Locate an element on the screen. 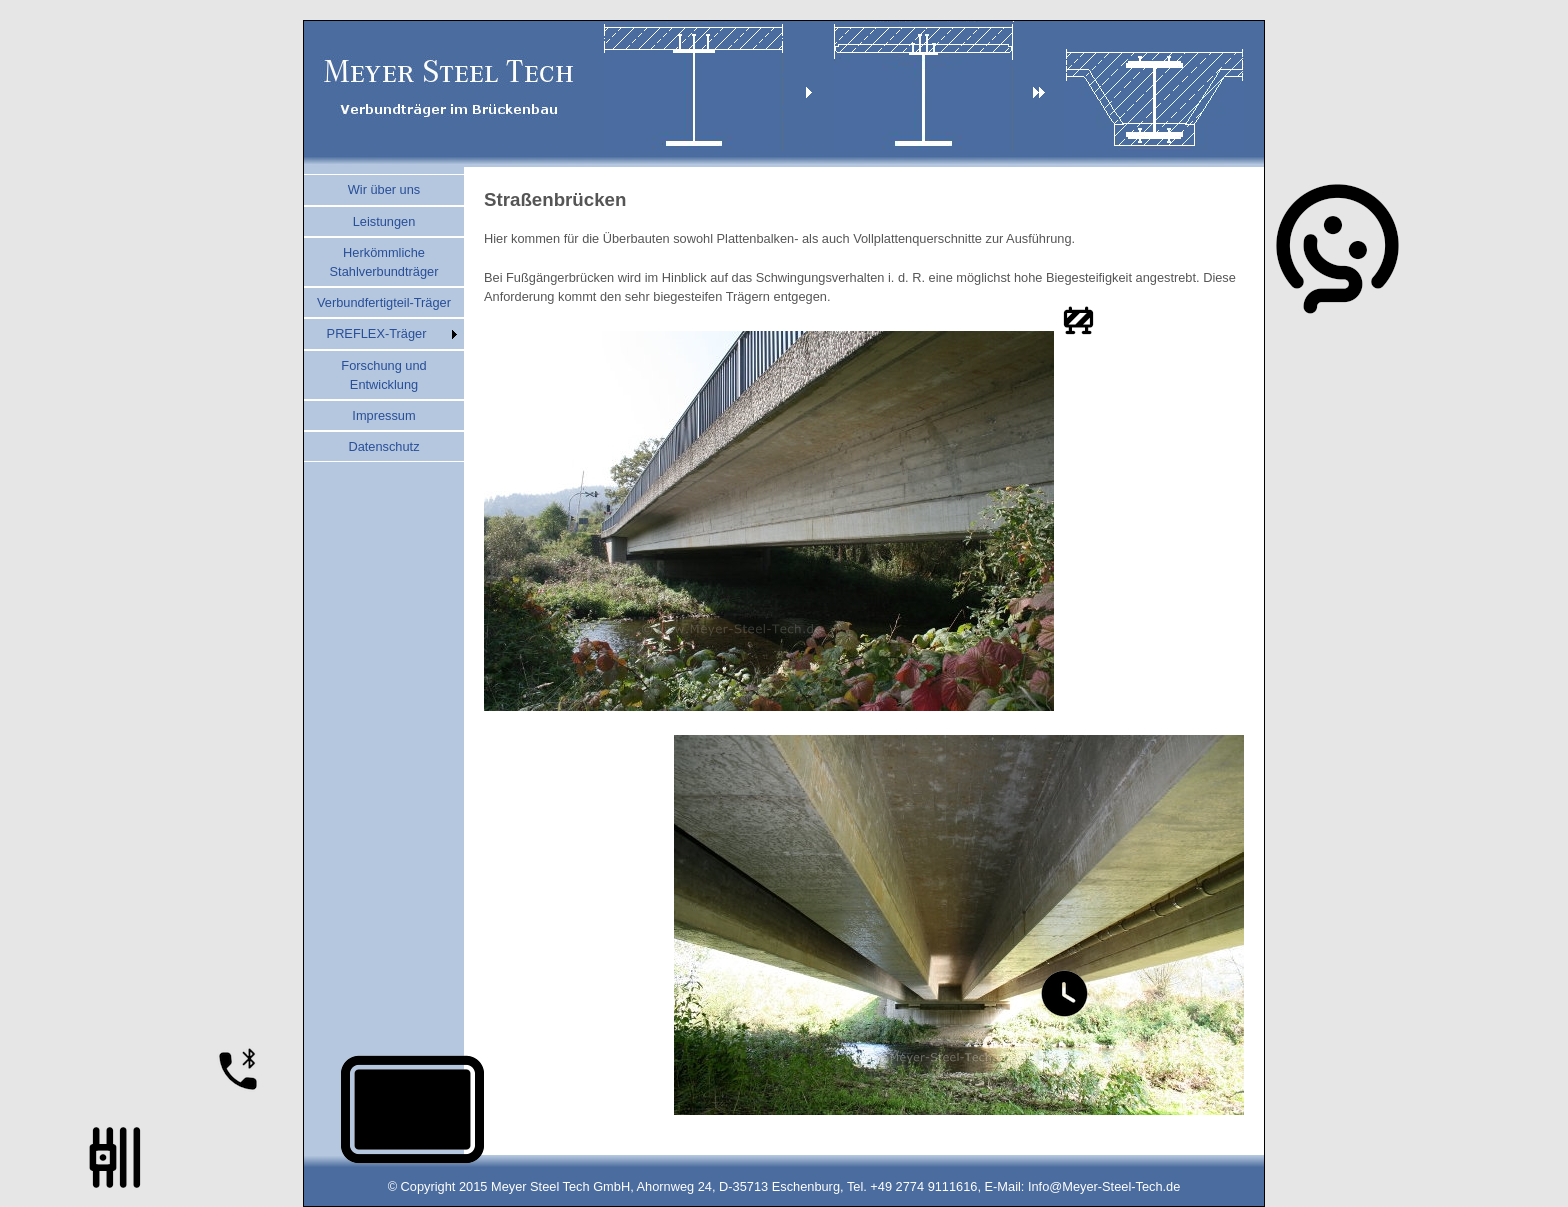 This screenshot has height=1207, width=1568. phone call connected via bluetooth speaker is located at coordinates (238, 1071).